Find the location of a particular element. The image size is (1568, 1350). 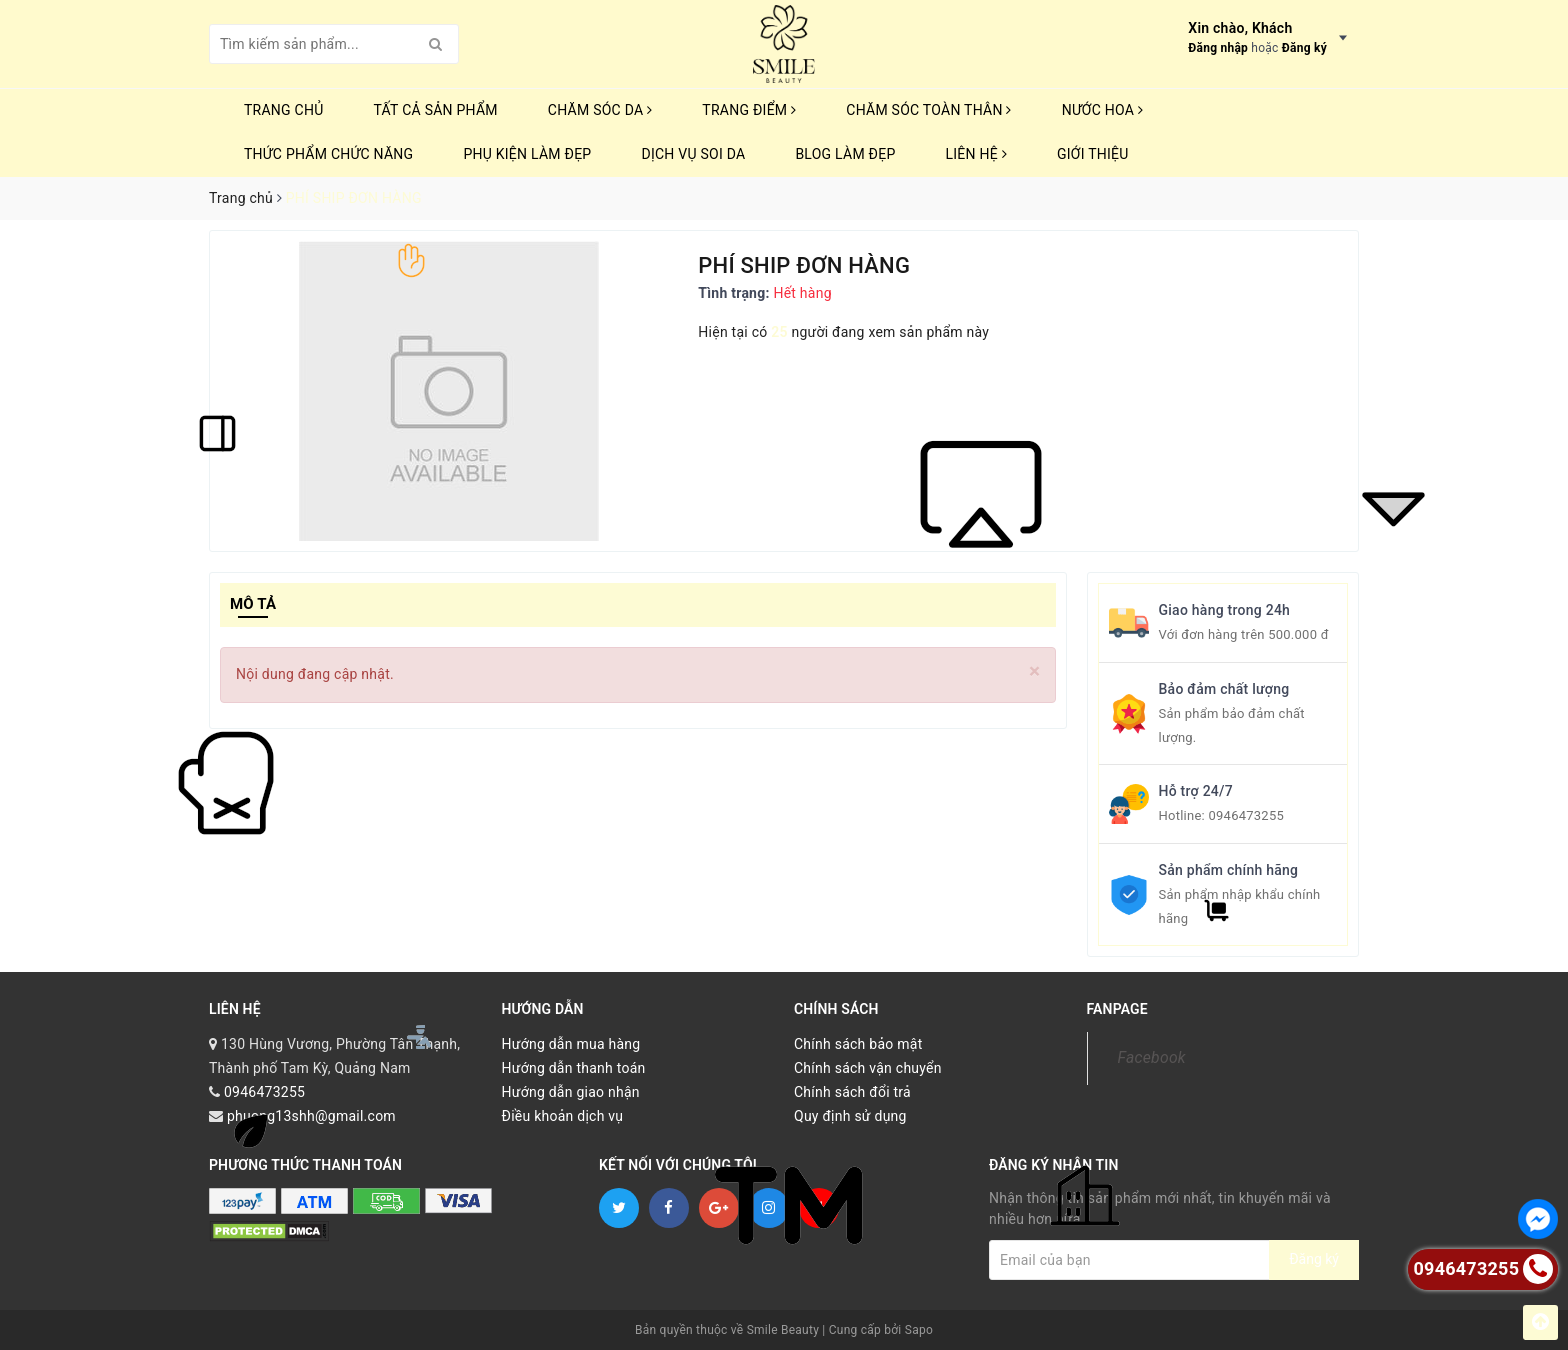

expand a dropdown menu is located at coordinates (1393, 506).